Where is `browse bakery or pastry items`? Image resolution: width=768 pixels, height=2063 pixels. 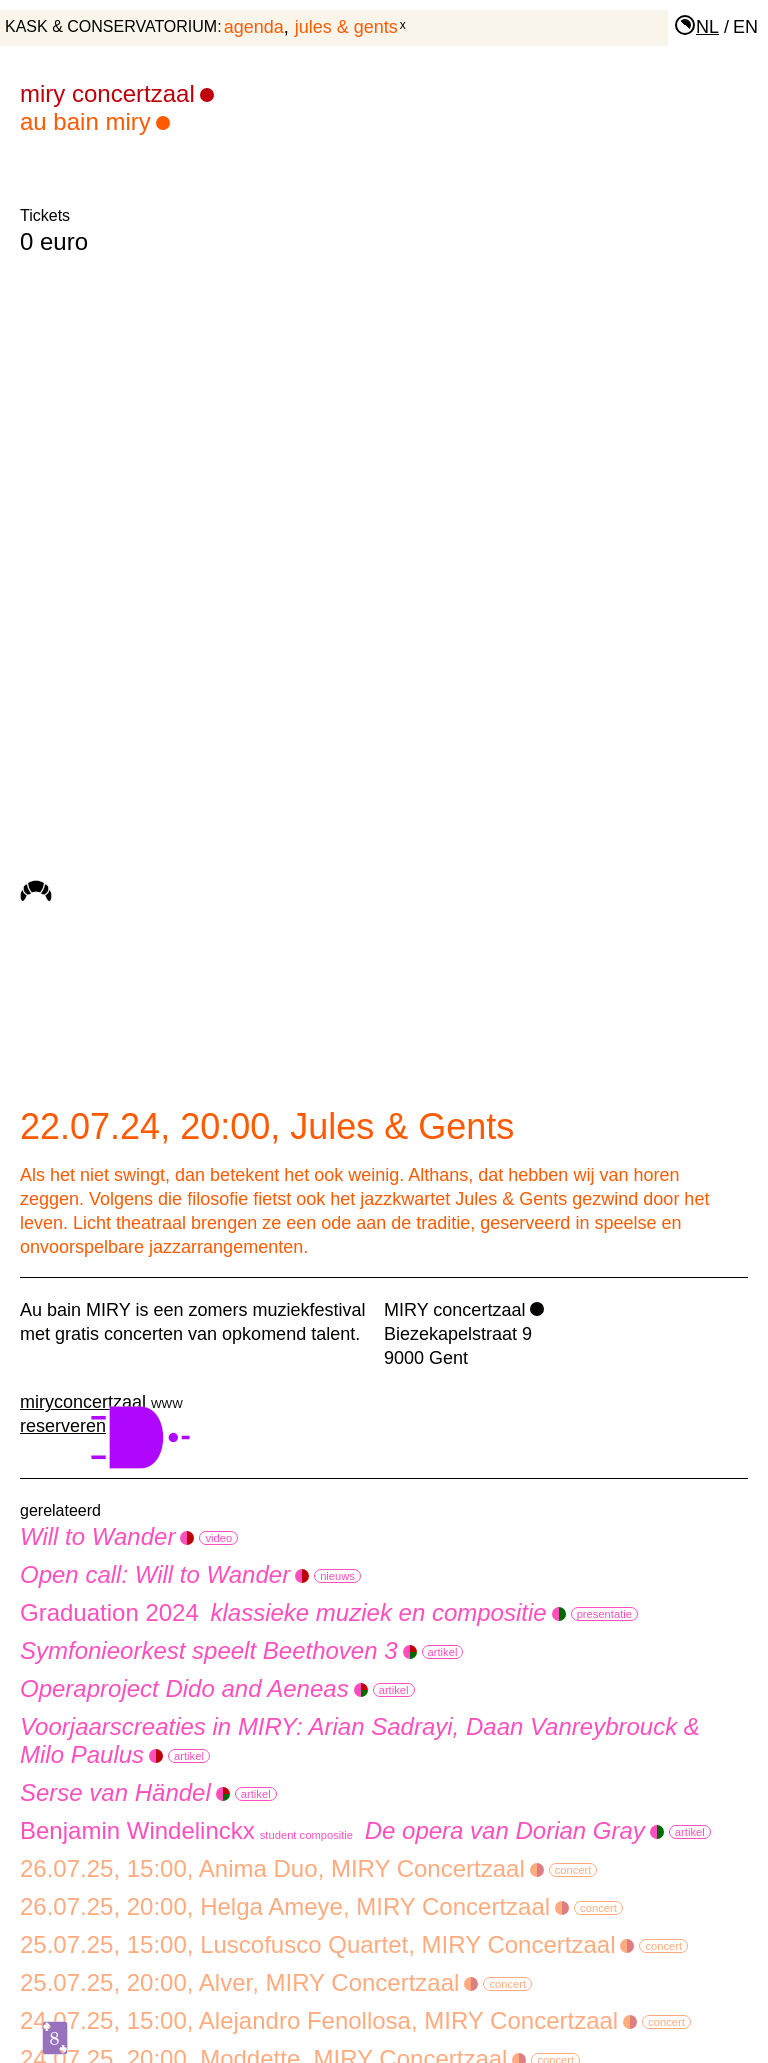
browse bakery or pastry items is located at coordinates (36, 891).